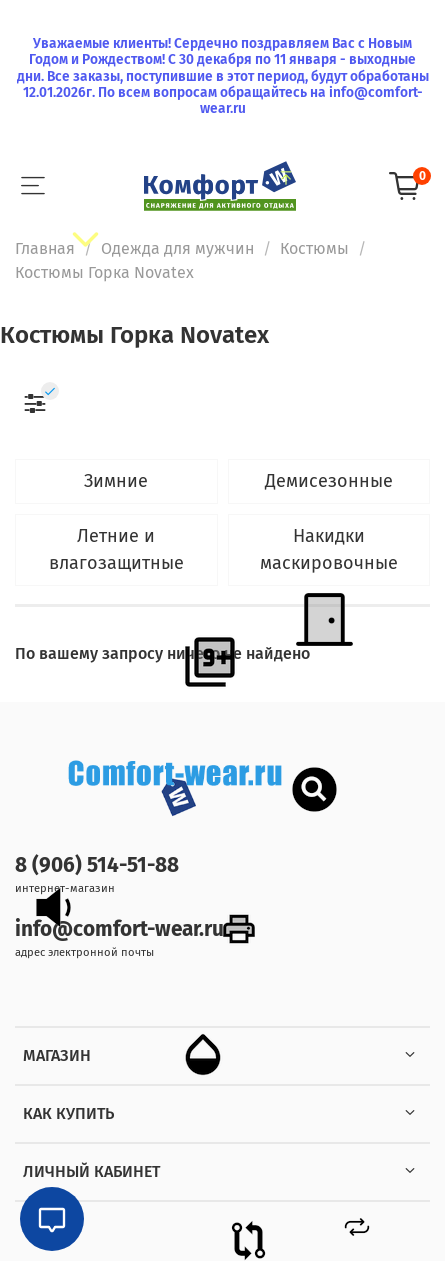 Image resolution: width=445 pixels, height=1261 pixels. What do you see at coordinates (210, 662) in the screenshot?
I see `indicates 9 or more items in a stack or collection` at bounding box center [210, 662].